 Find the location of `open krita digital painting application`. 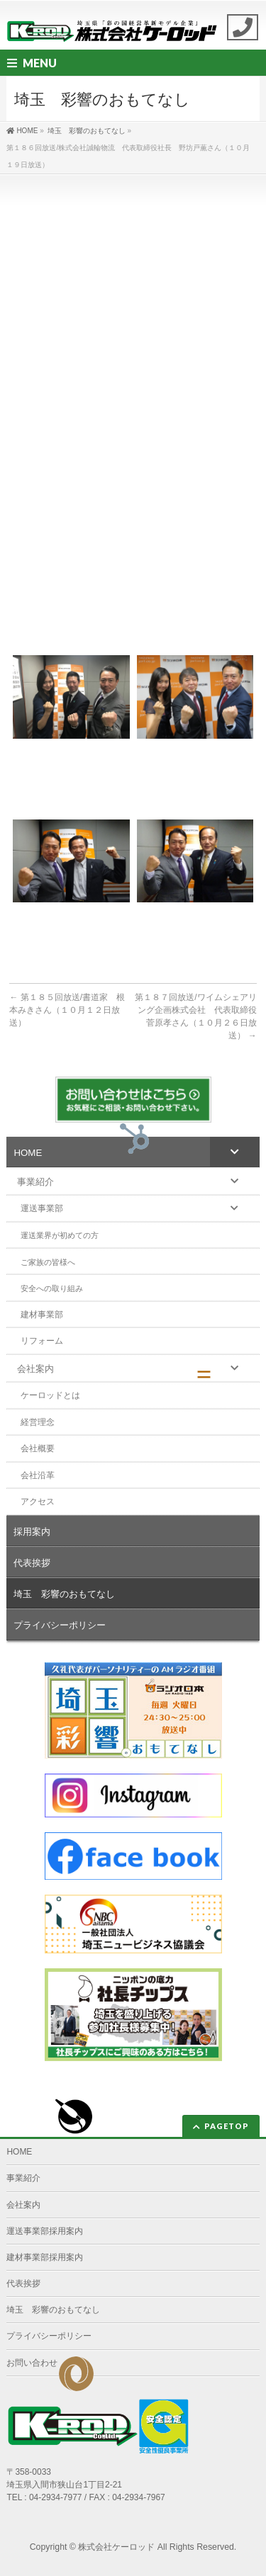

open krita digital painting application is located at coordinates (74, 2116).